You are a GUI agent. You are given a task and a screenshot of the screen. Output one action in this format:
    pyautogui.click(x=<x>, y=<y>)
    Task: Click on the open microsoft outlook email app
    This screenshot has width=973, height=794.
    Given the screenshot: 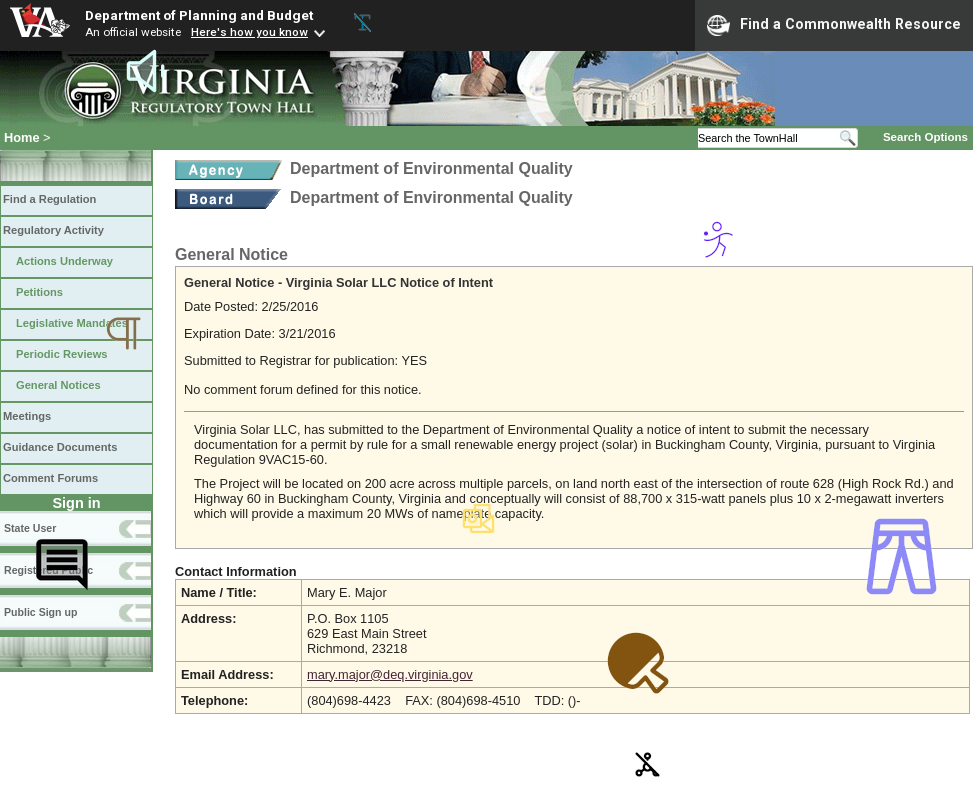 What is the action you would take?
    pyautogui.click(x=478, y=518)
    